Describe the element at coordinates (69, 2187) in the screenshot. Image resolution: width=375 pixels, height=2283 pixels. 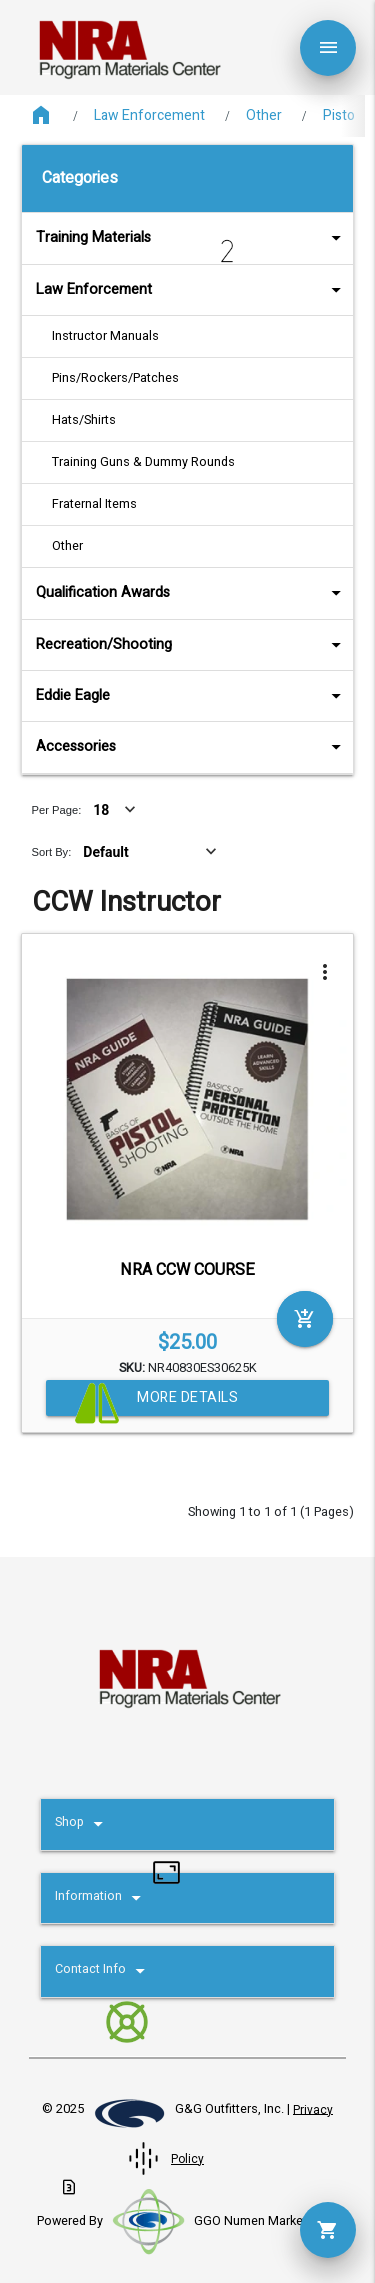
I see `SIM card slot 3` at that location.